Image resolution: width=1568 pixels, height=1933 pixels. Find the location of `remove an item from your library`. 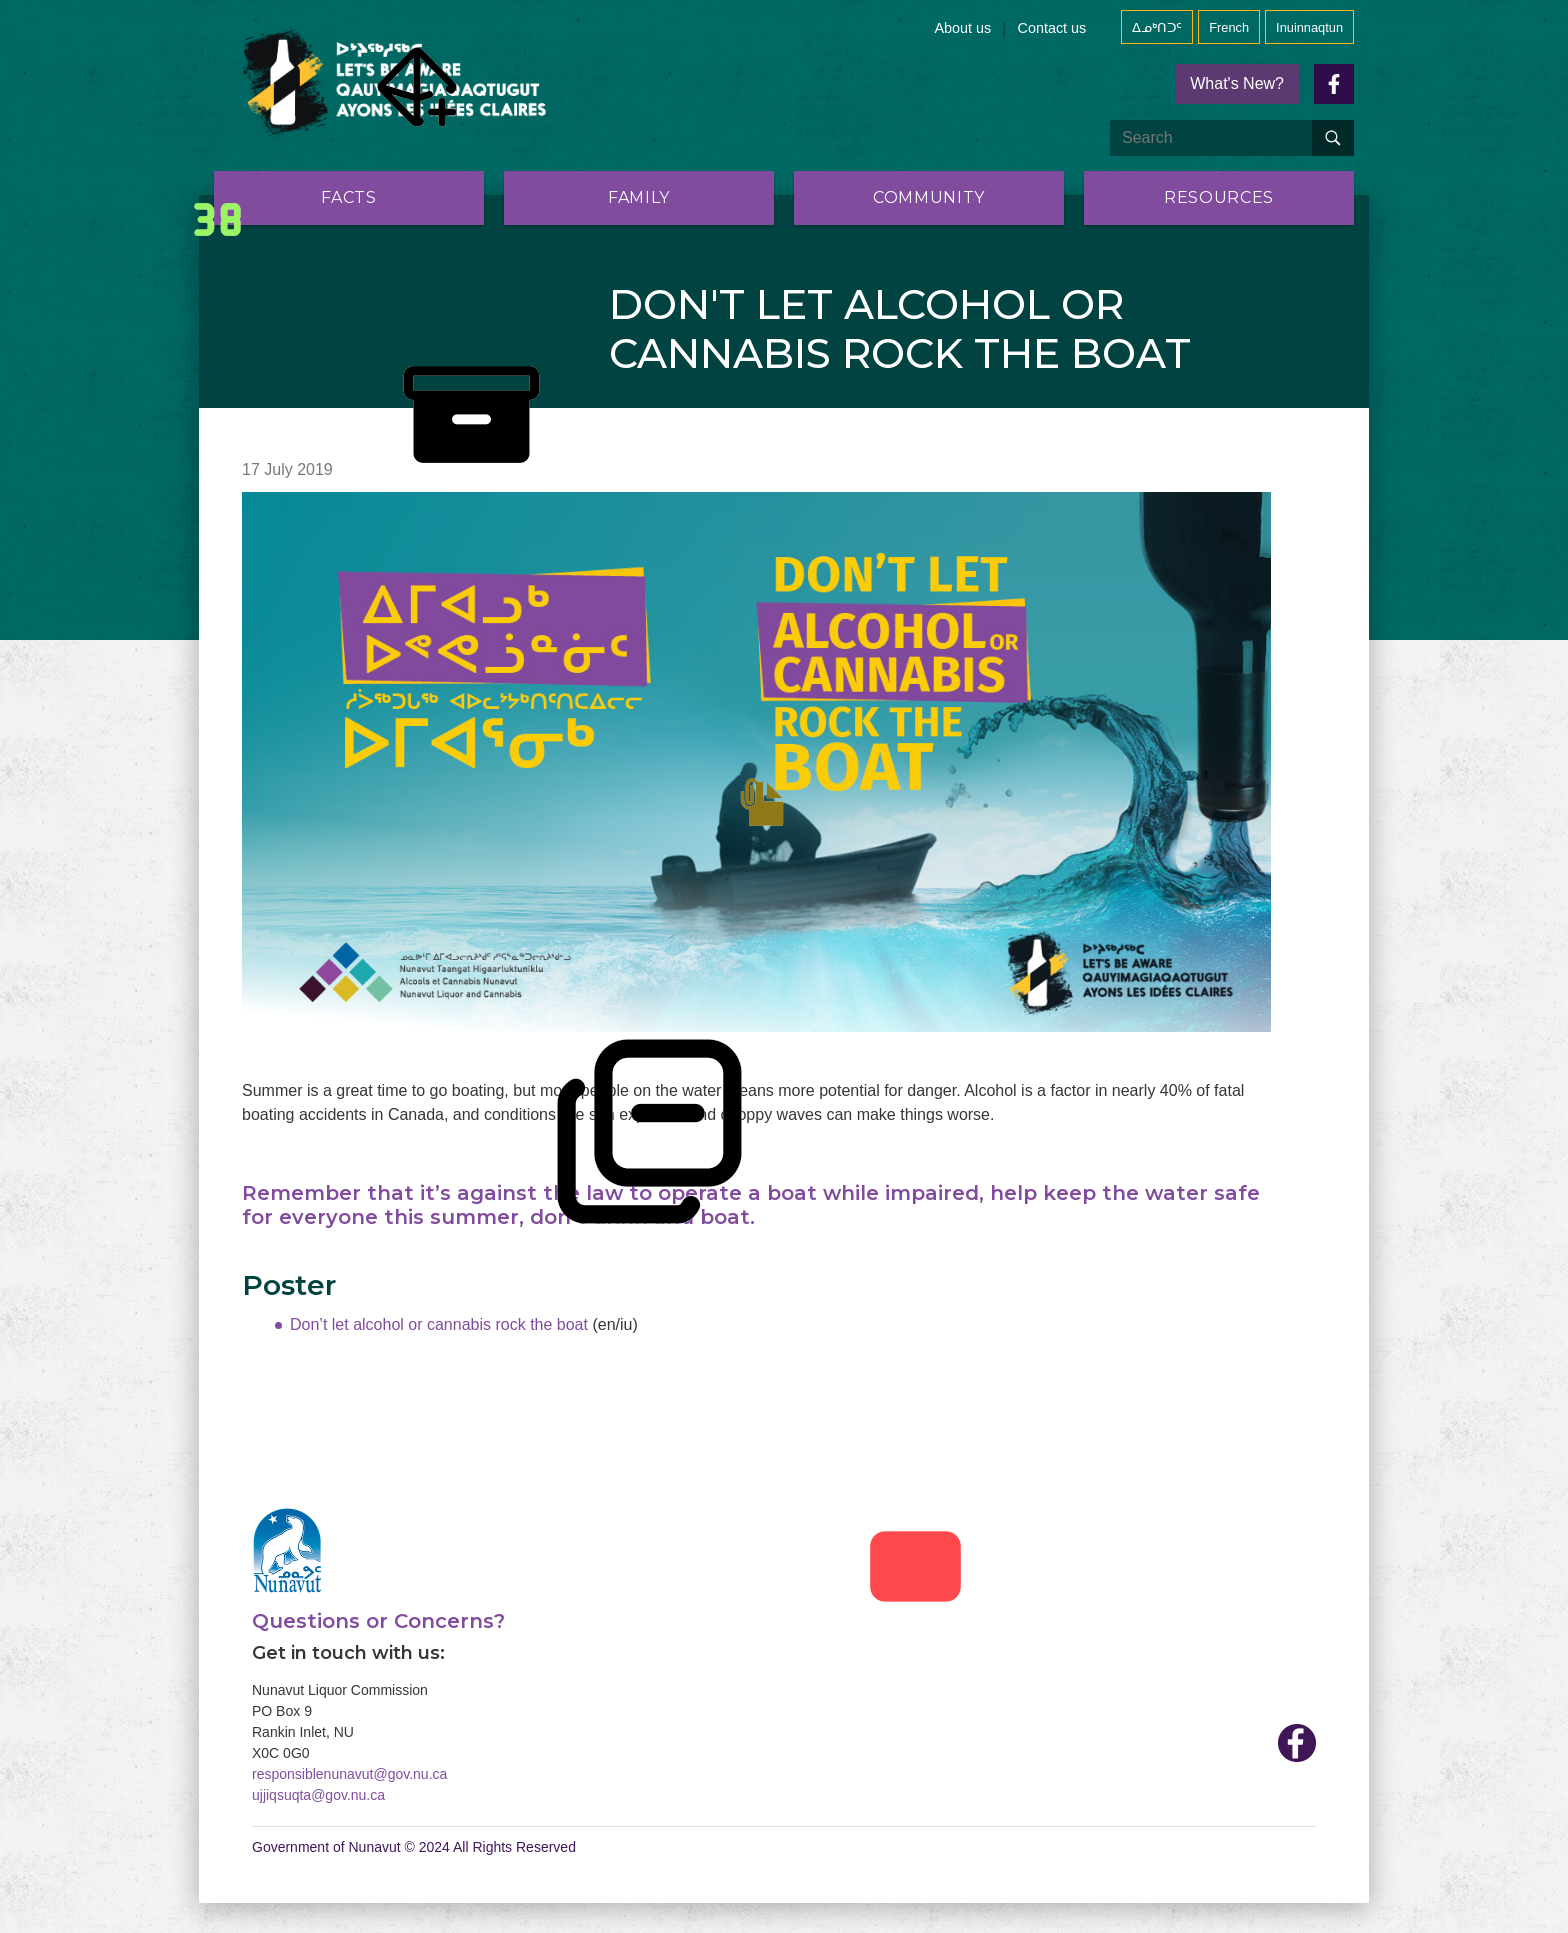

remove an item from your library is located at coordinates (649, 1131).